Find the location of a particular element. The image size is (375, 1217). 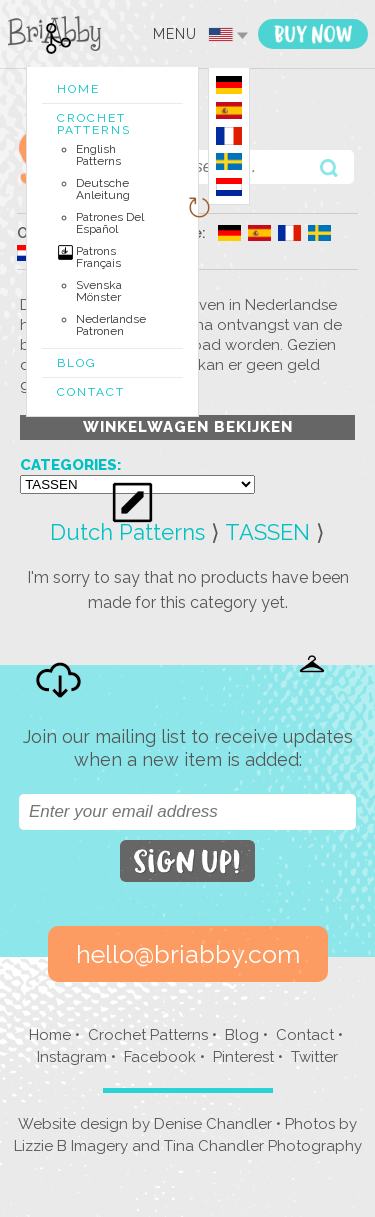

merge branches in version control is located at coordinates (58, 39).